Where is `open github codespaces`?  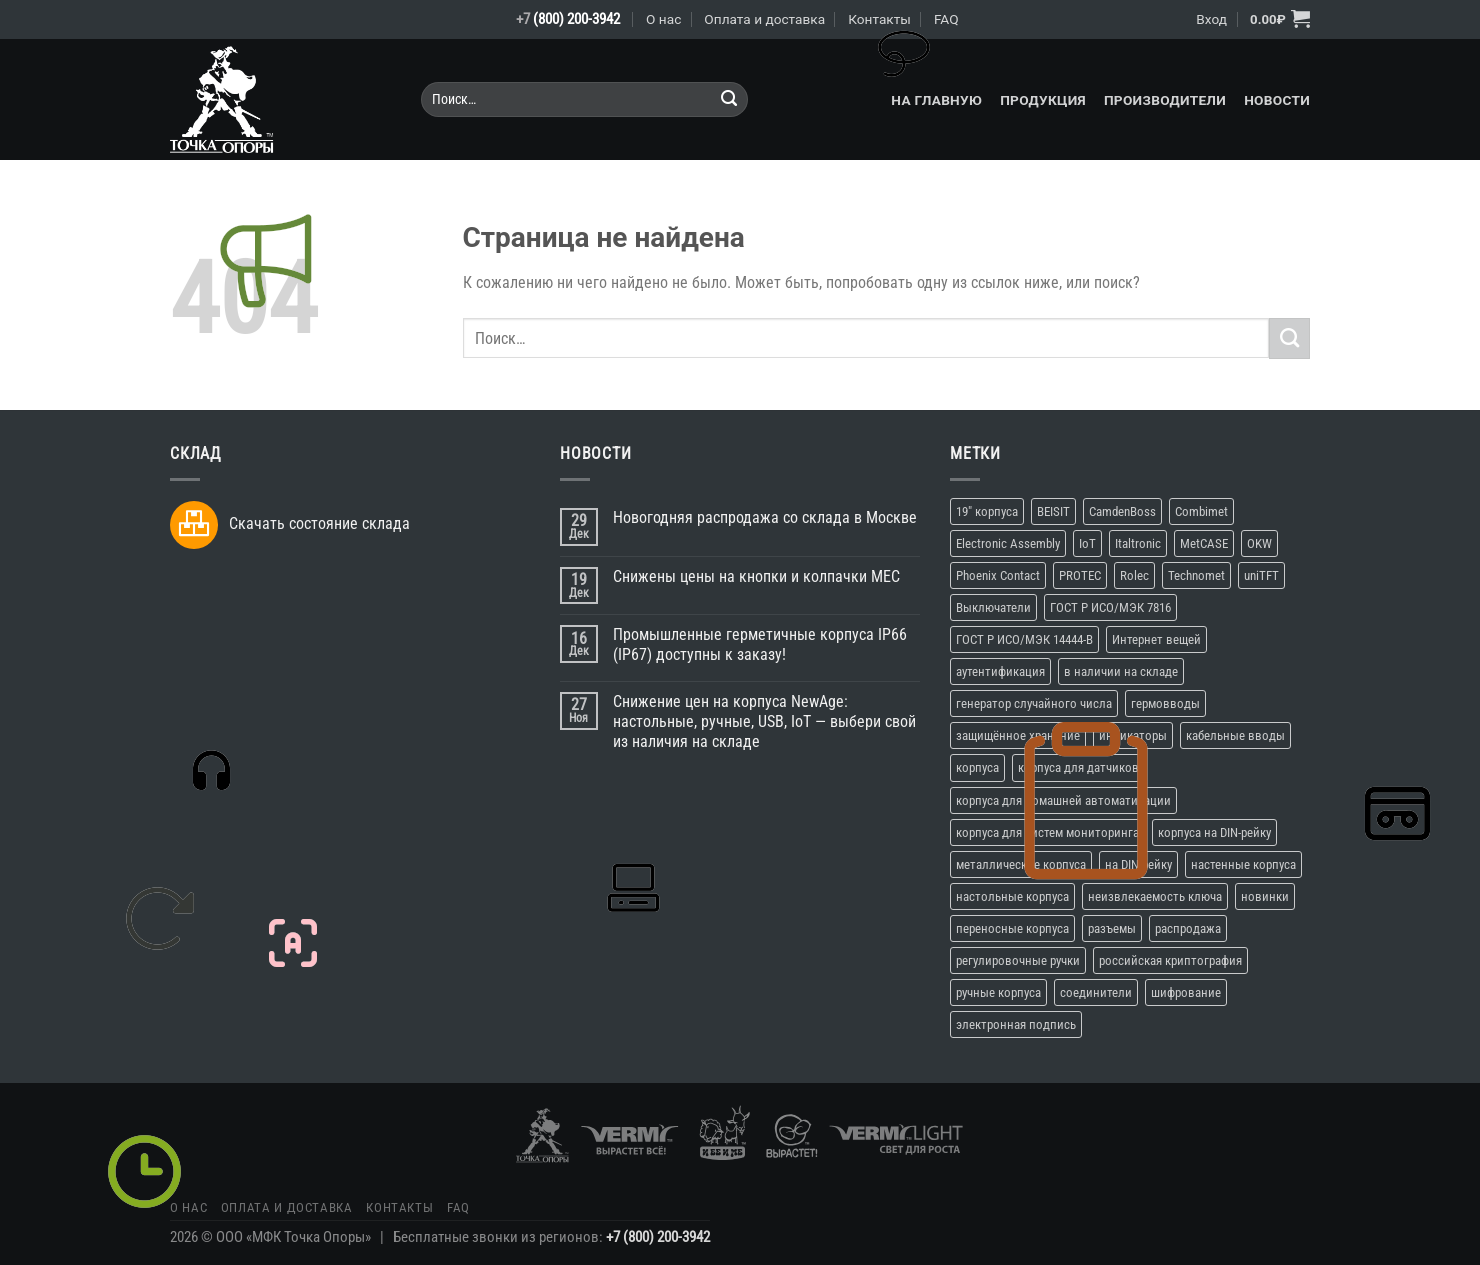 open github codespaces is located at coordinates (633, 888).